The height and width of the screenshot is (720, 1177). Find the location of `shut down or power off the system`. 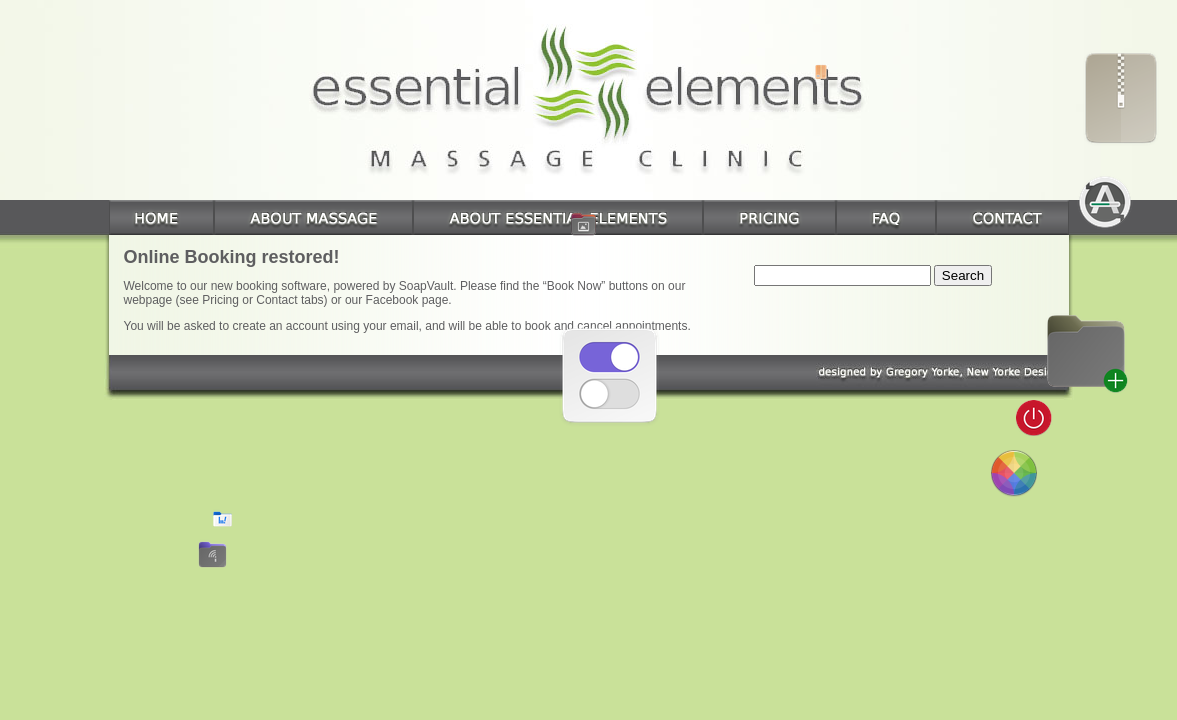

shut down or power off the system is located at coordinates (1034, 418).